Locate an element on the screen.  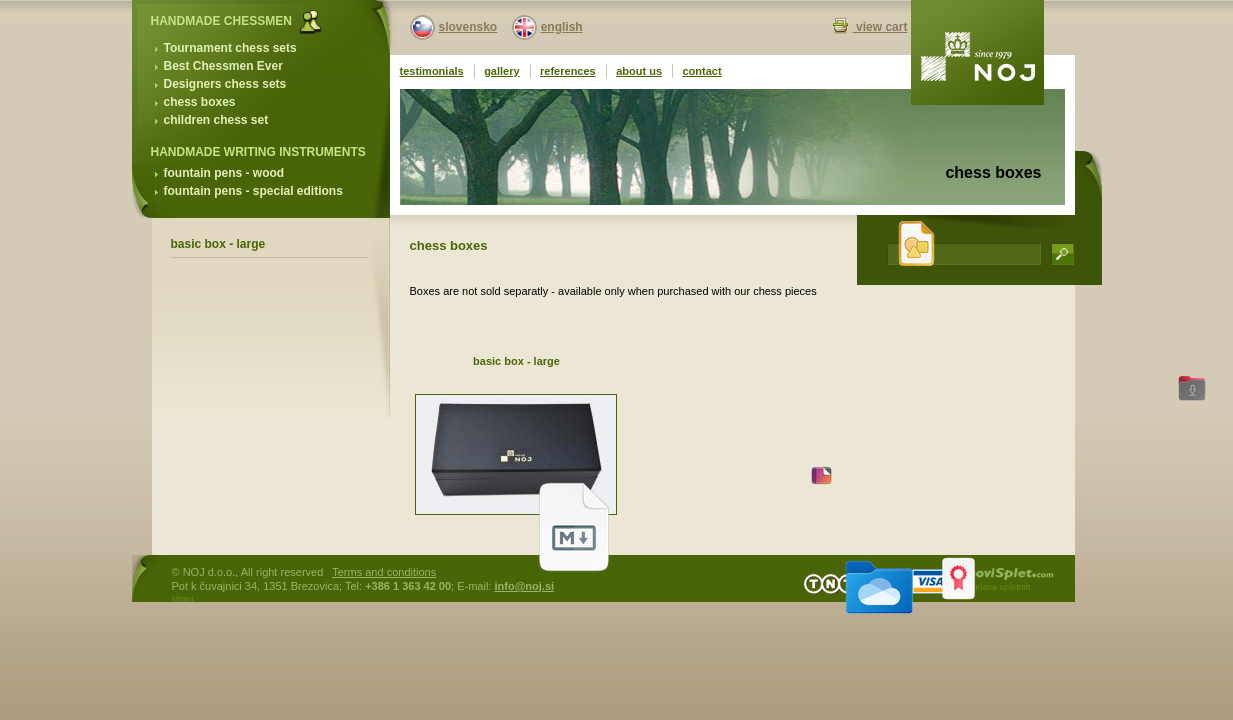
open OneDrive synced folder is located at coordinates (879, 589).